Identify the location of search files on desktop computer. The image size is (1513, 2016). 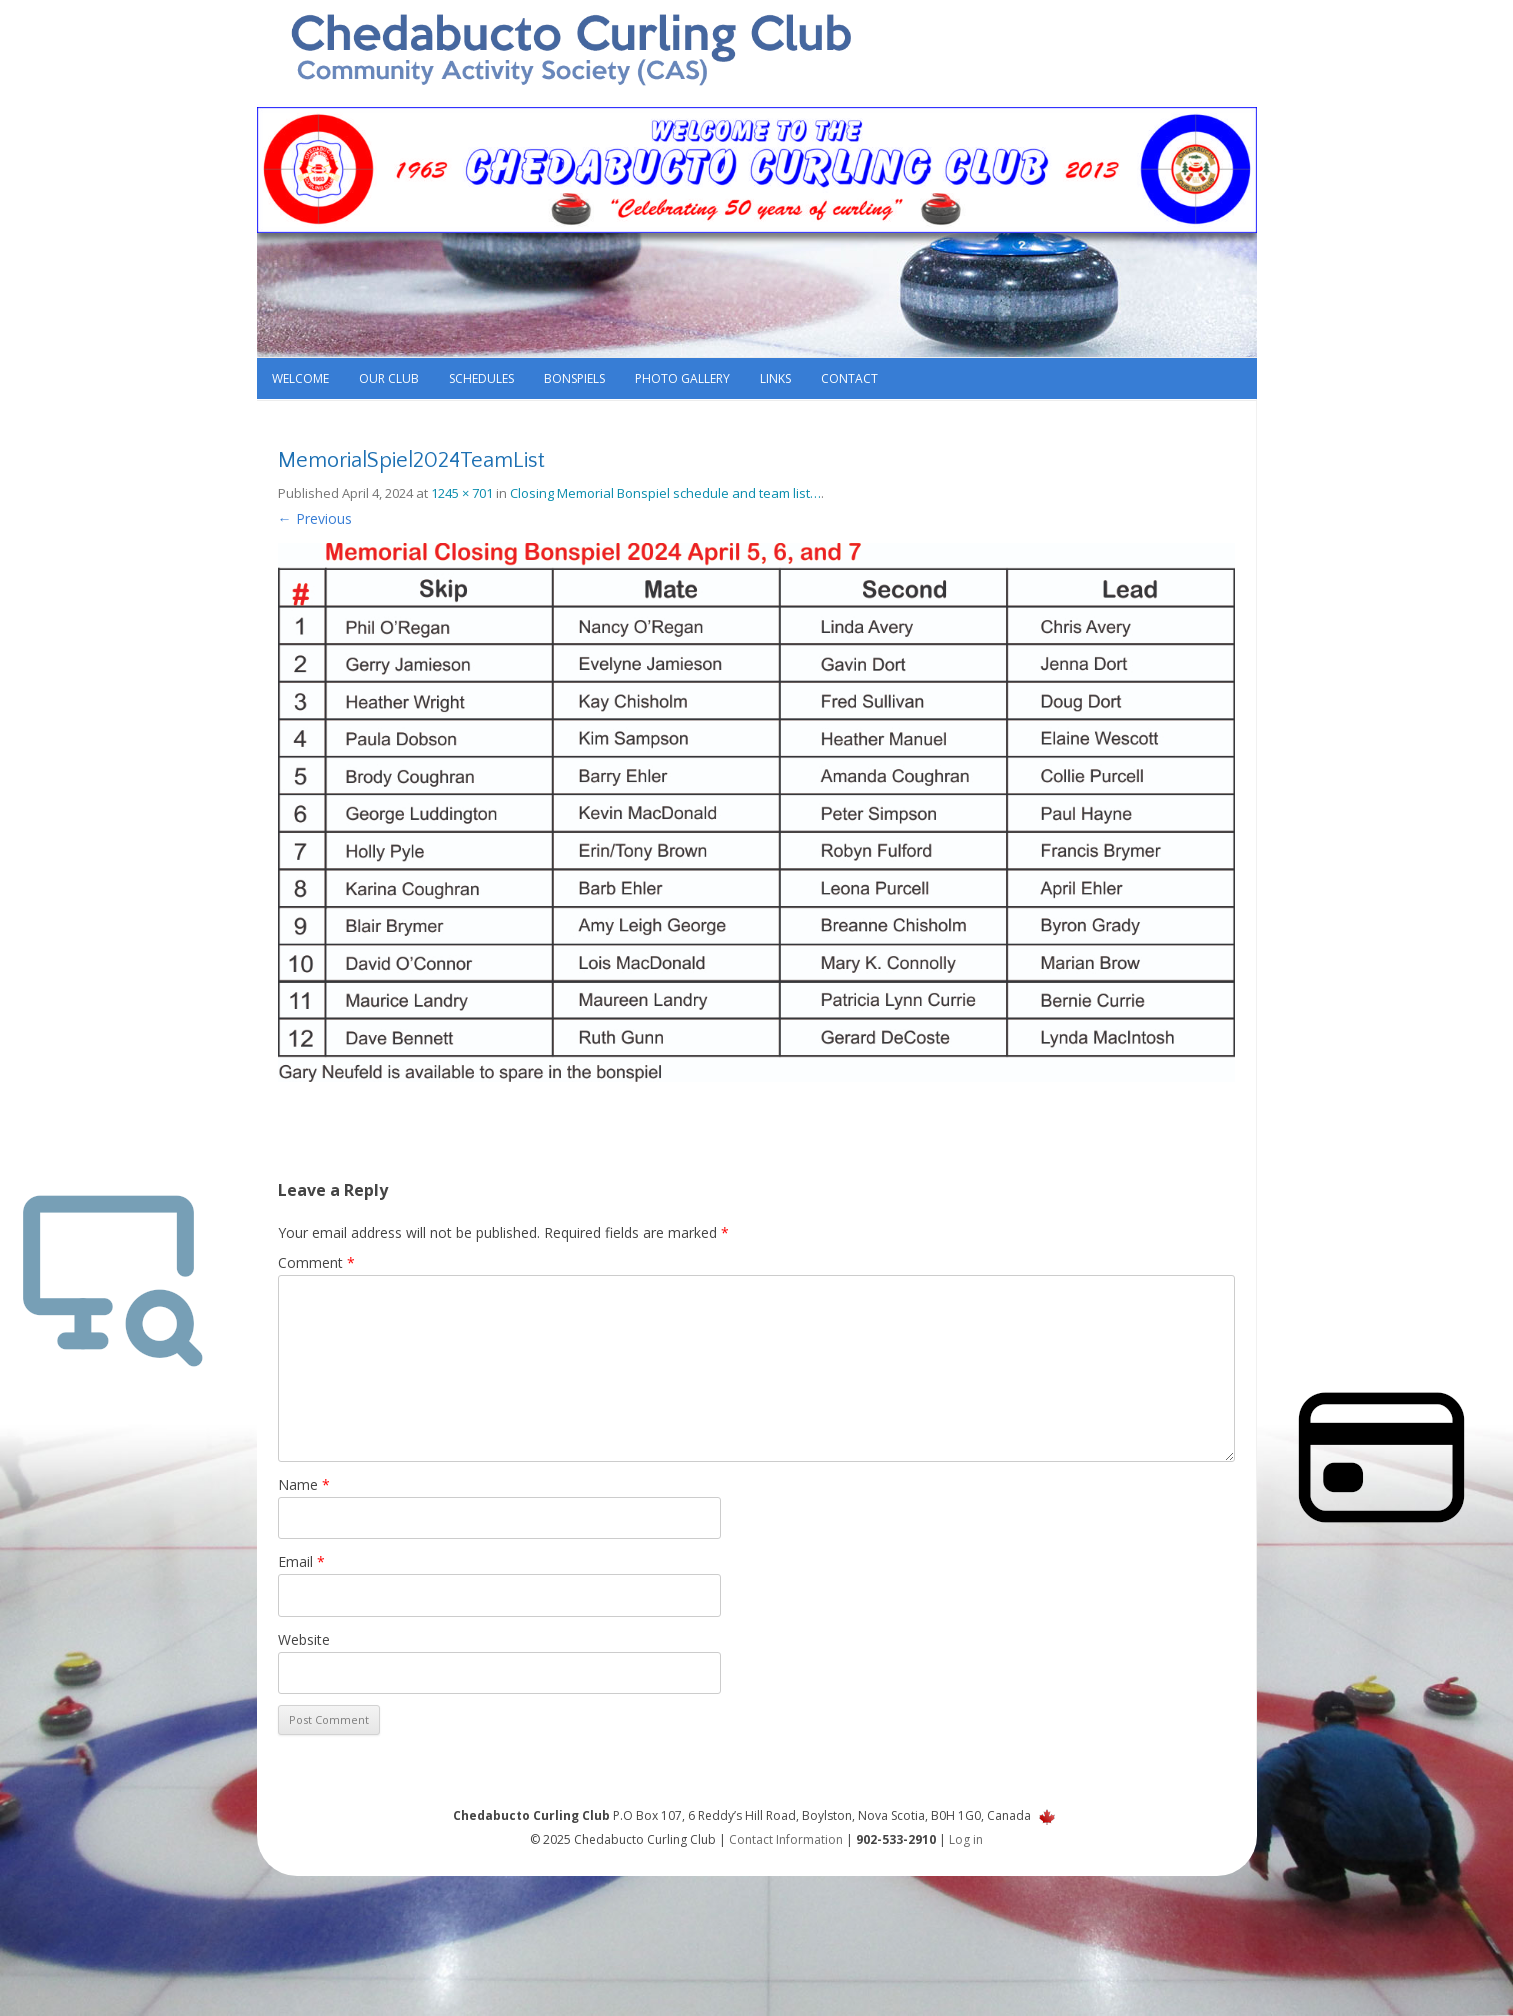
(108, 1272).